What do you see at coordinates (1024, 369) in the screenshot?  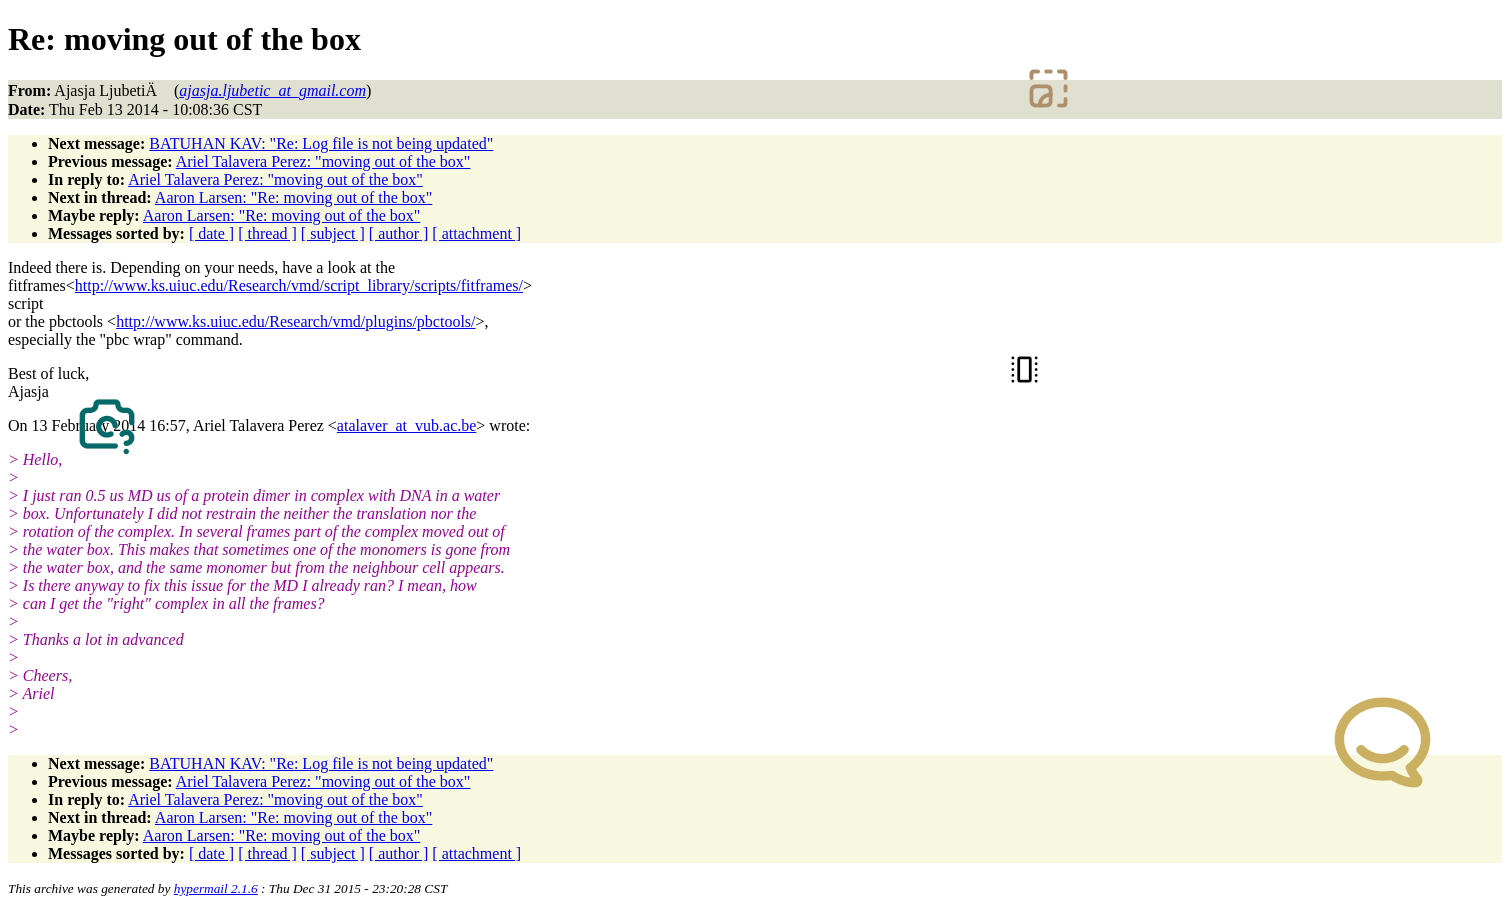 I see `view container or box element` at bounding box center [1024, 369].